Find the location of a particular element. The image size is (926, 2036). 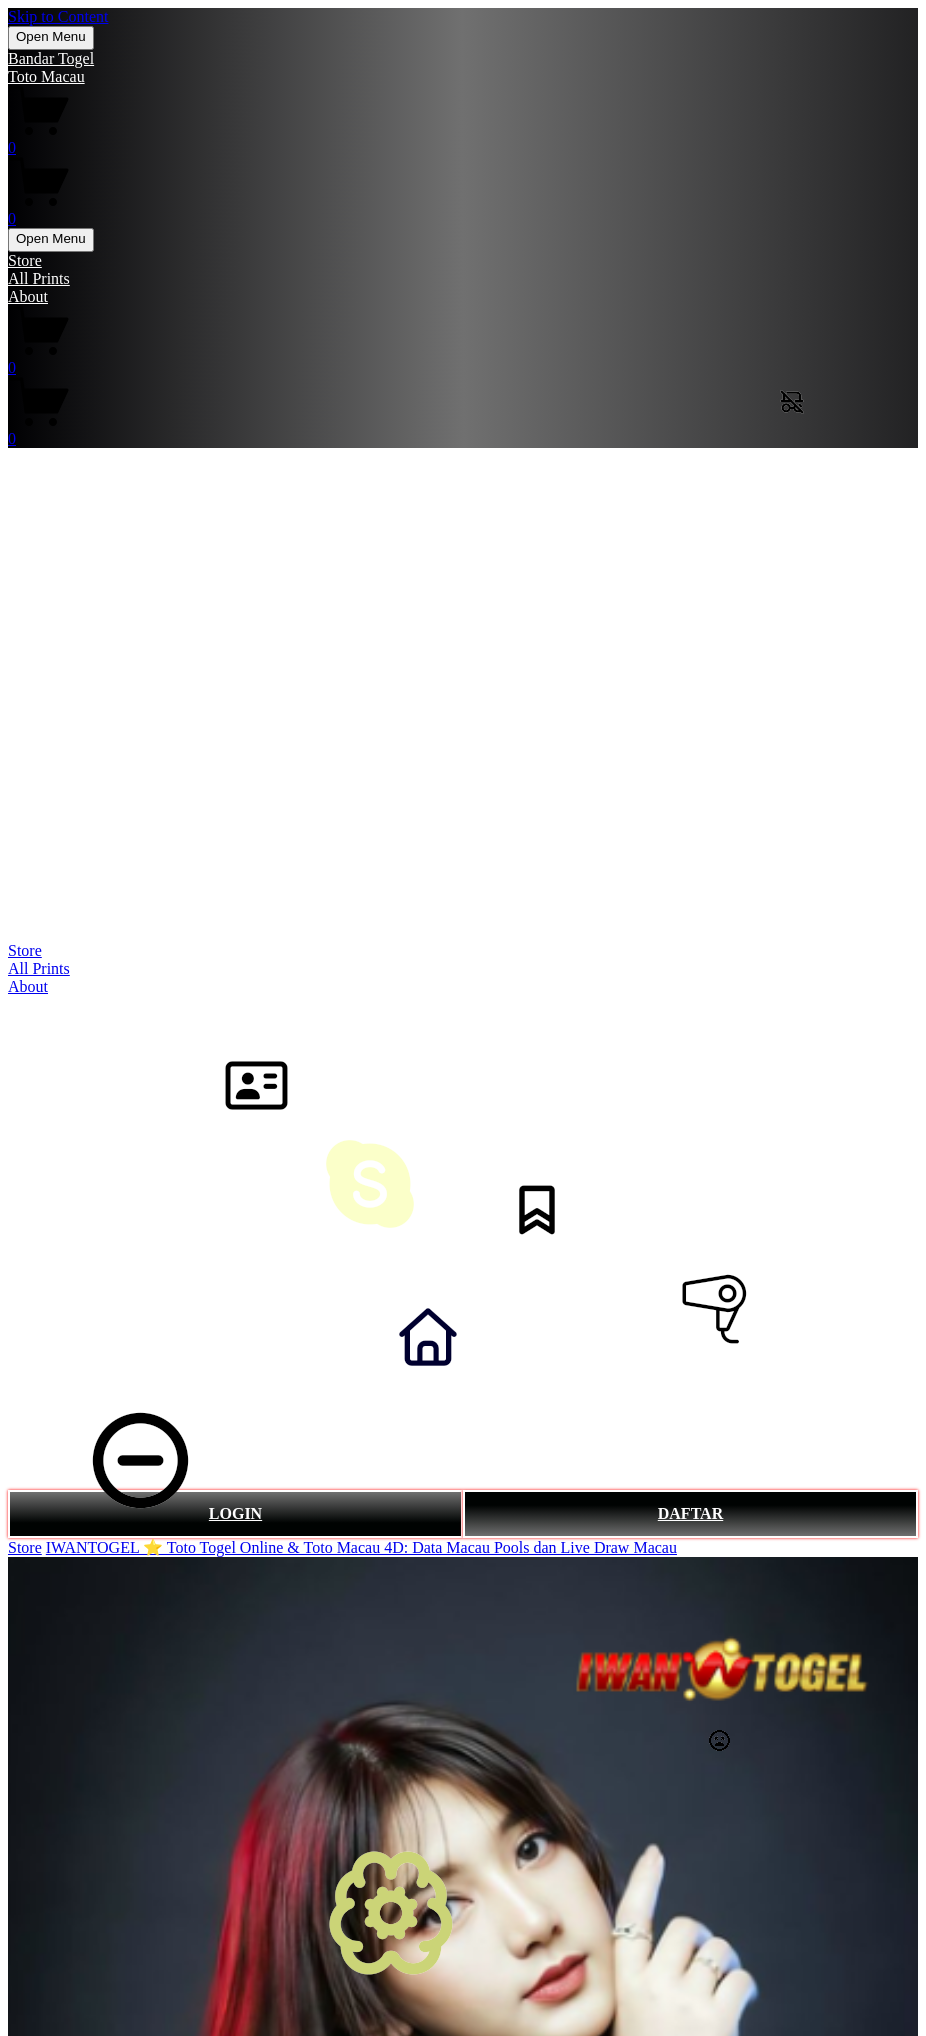

remove an item from a list or cart is located at coordinates (140, 1460).